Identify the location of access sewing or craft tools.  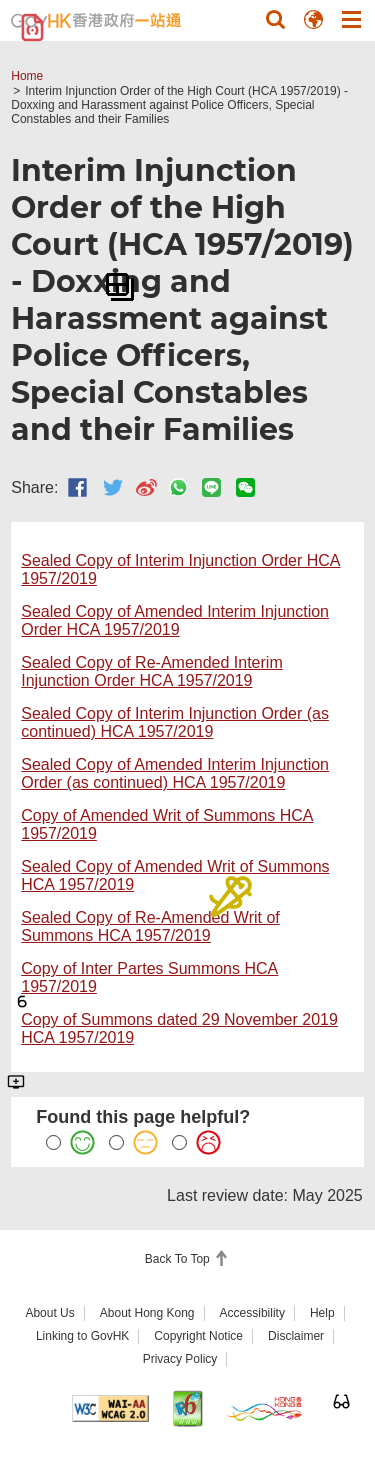
(231, 896).